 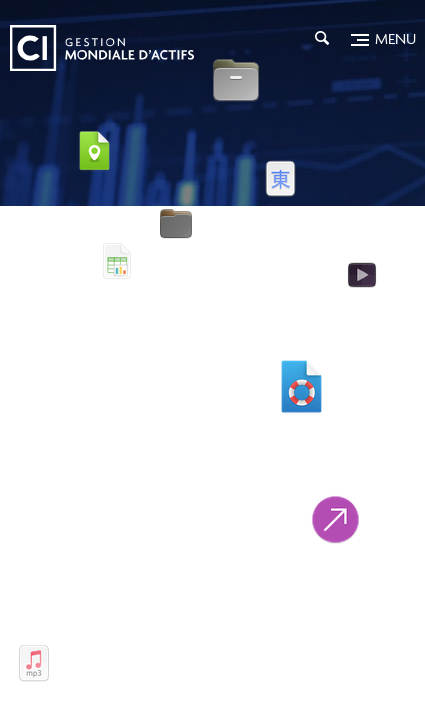 I want to click on open the file manager application, so click(x=236, y=80).